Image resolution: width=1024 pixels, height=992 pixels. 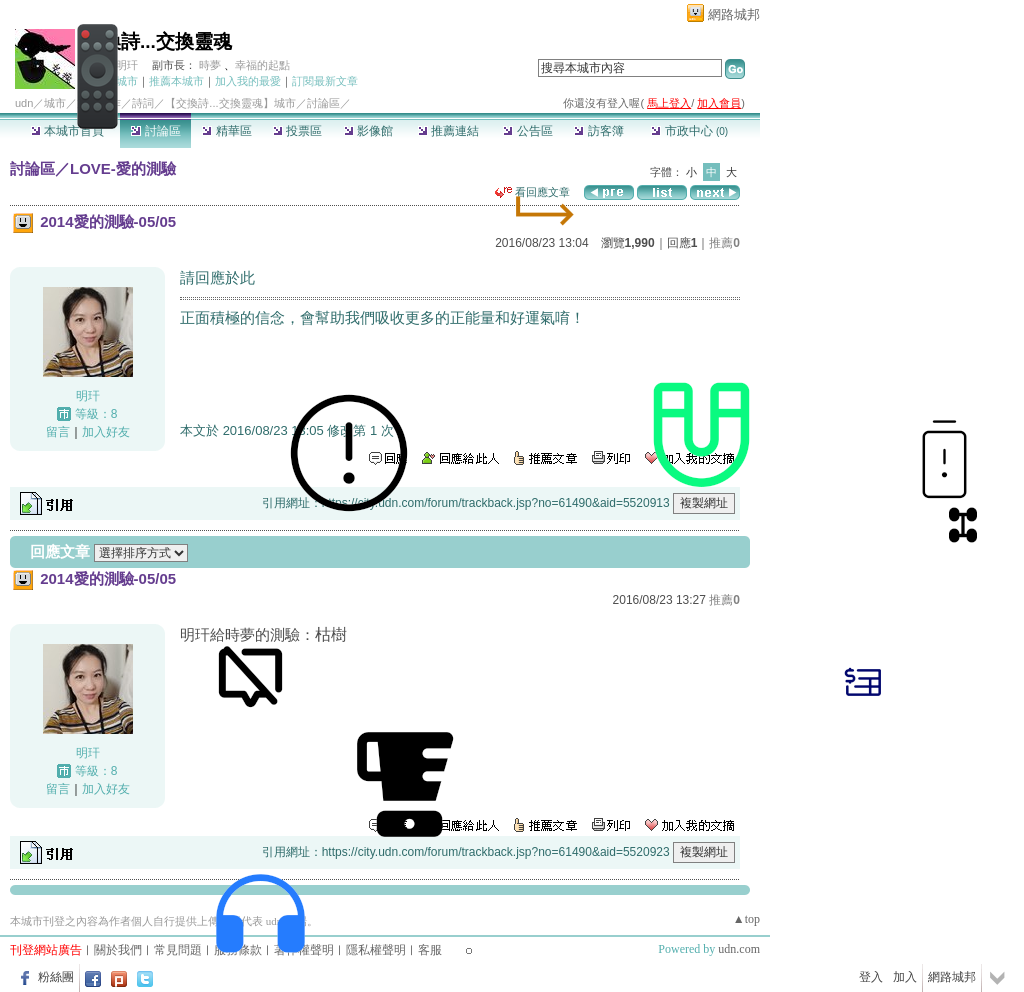 What do you see at coordinates (409, 784) in the screenshot?
I see `access blender 3D software` at bounding box center [409, 784].